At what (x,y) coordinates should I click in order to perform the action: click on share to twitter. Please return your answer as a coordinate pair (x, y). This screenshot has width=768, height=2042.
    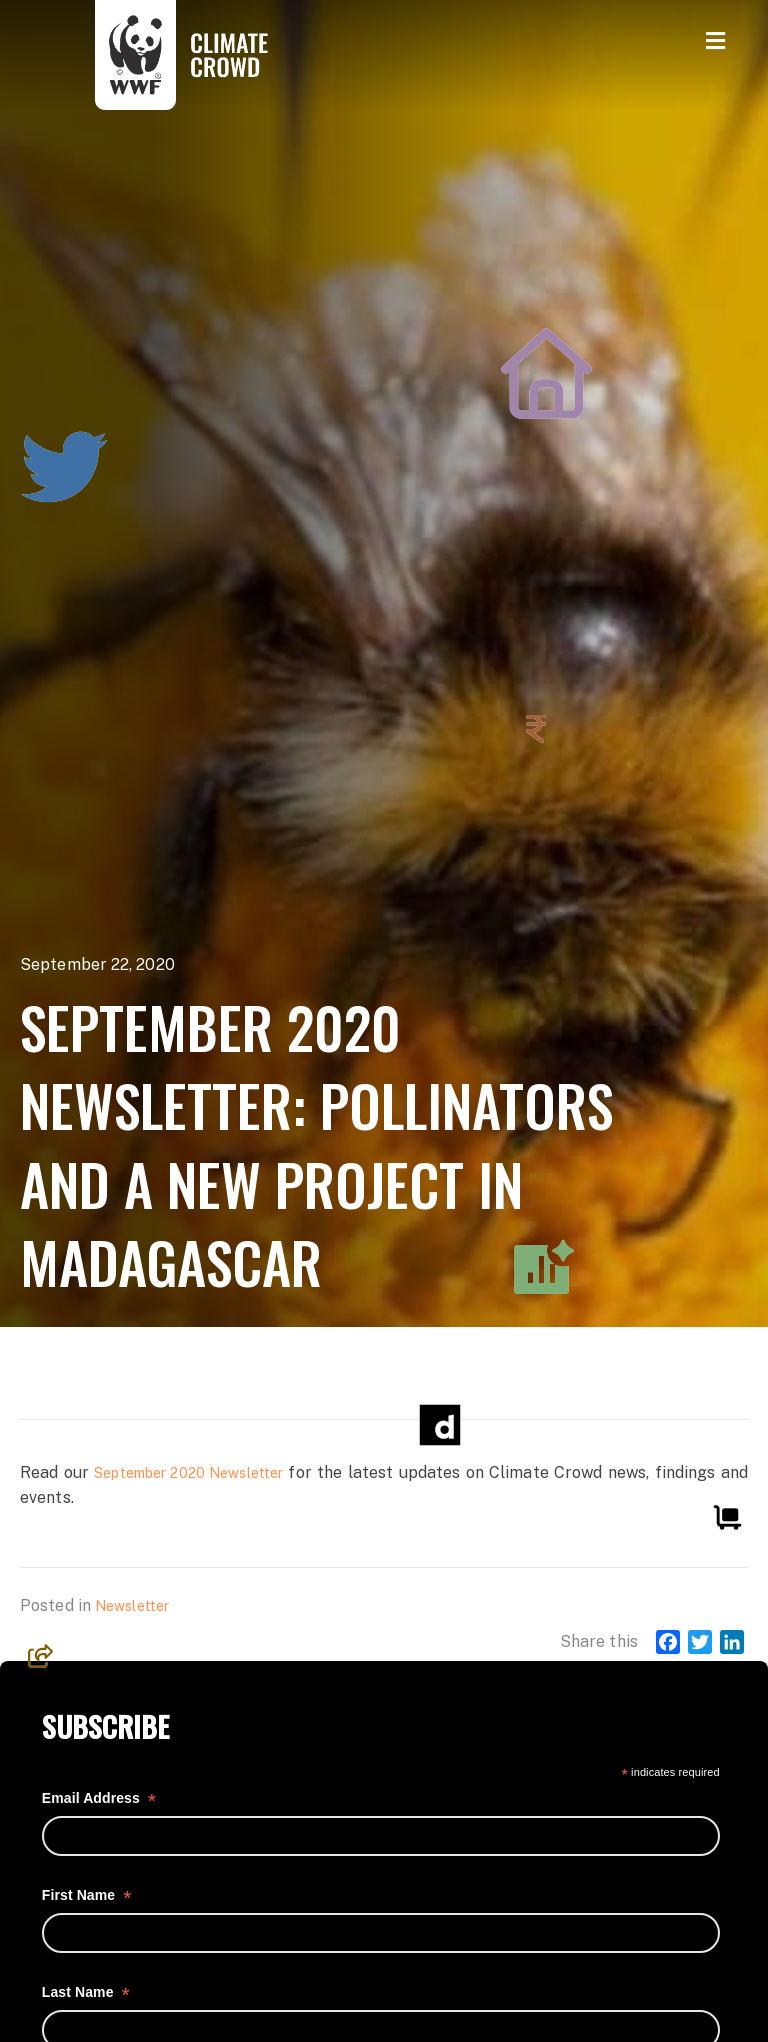
    Looking at the image, I should click on (64, 467).